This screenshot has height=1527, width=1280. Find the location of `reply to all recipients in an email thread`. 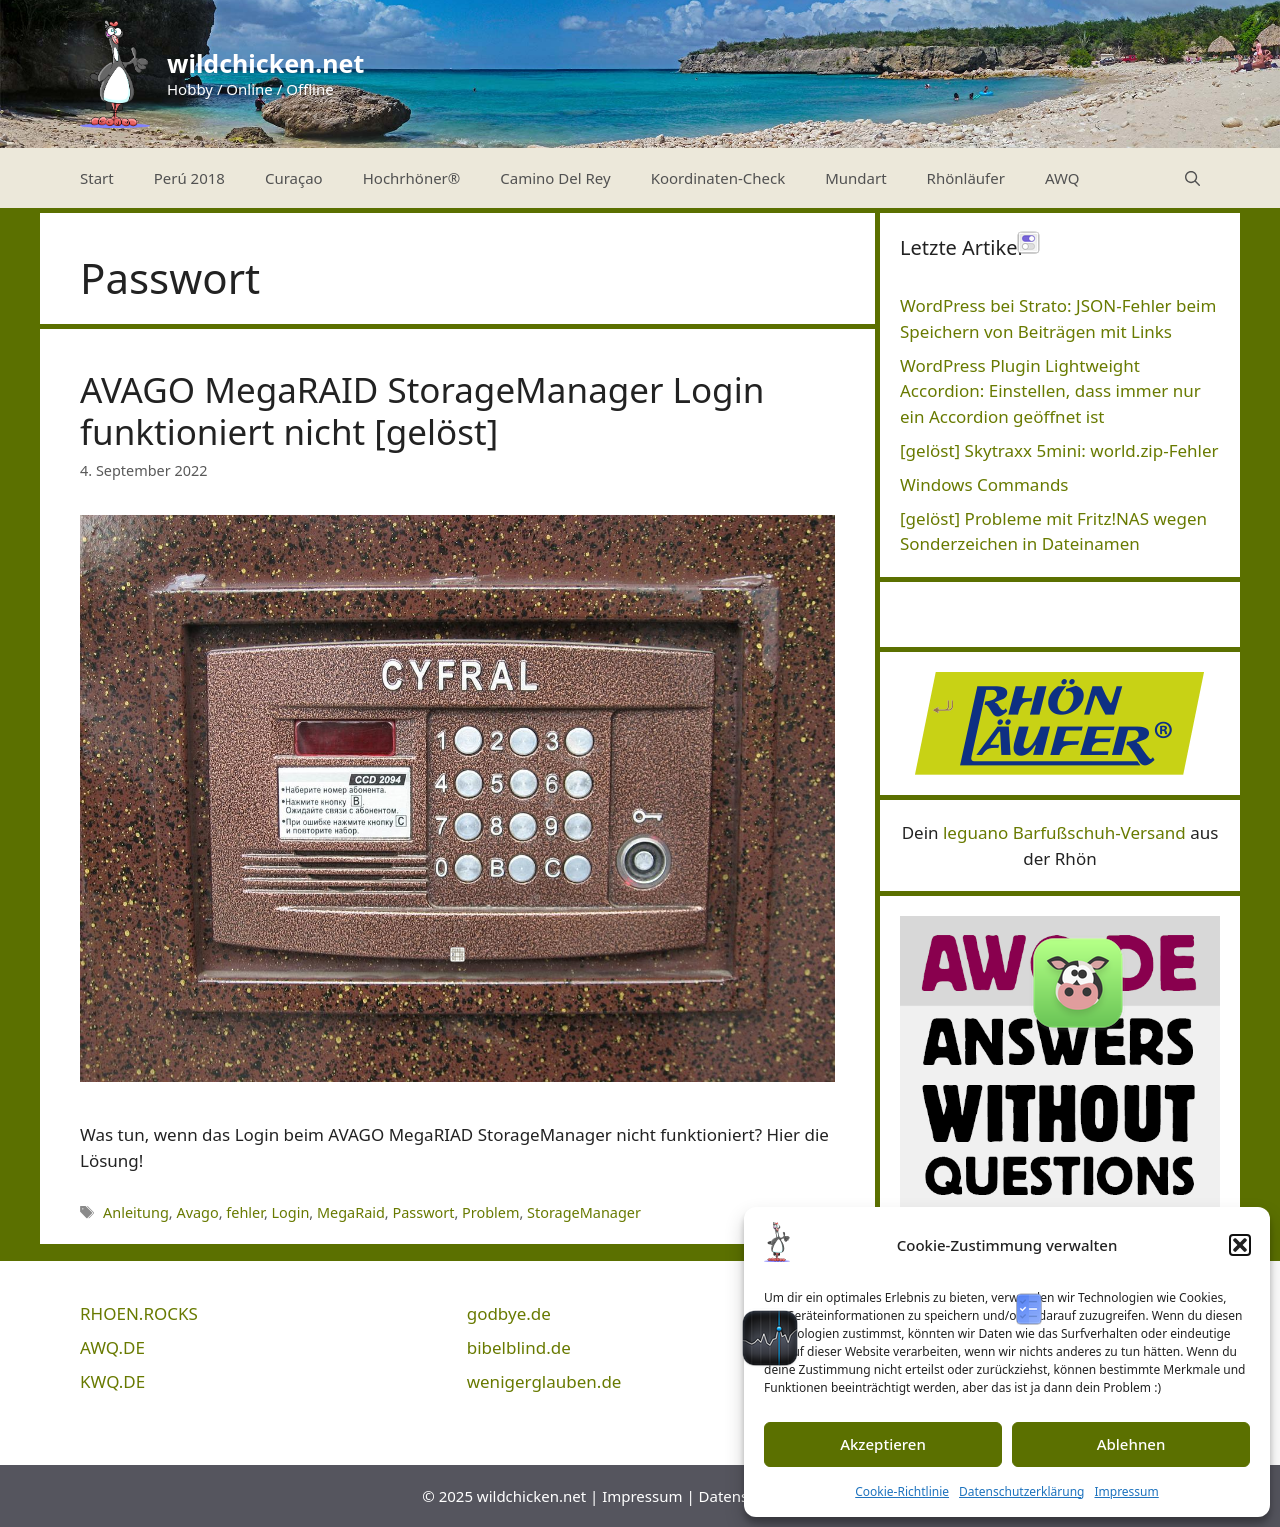

reply to all recipients in an email thread is located at coordinates (942, 705).